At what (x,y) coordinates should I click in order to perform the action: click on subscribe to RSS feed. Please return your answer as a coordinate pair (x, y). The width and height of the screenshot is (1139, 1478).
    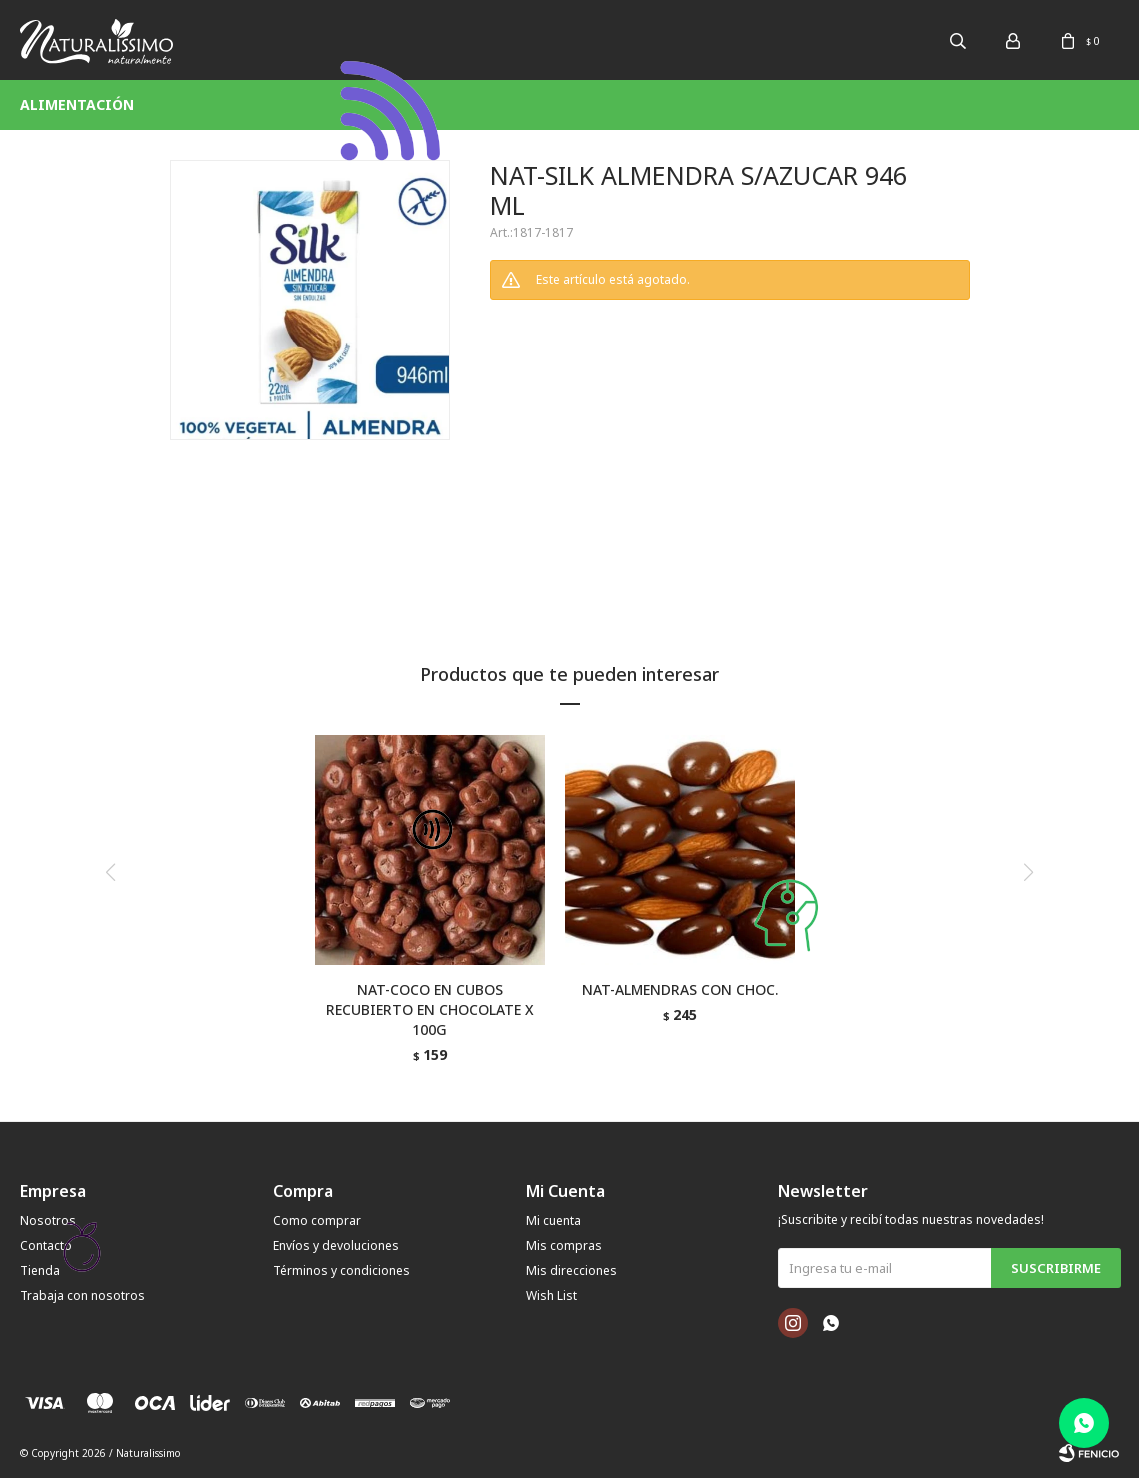
    Looking at the image, I should click on (386, 115).